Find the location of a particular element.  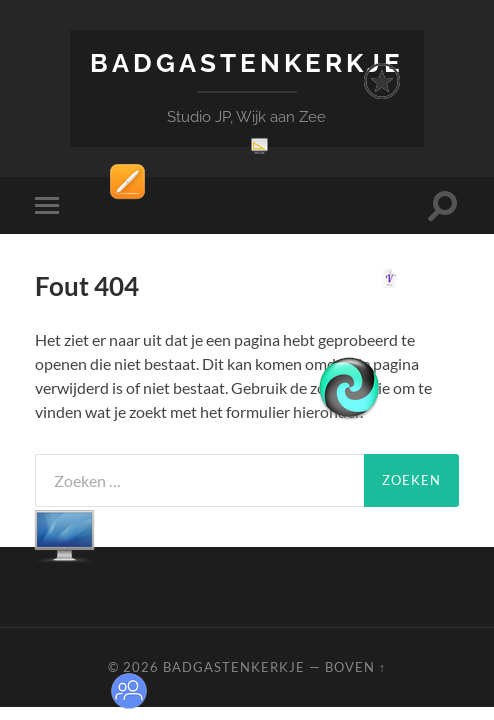

set default applications for file types is located at coordinates (382, 81).